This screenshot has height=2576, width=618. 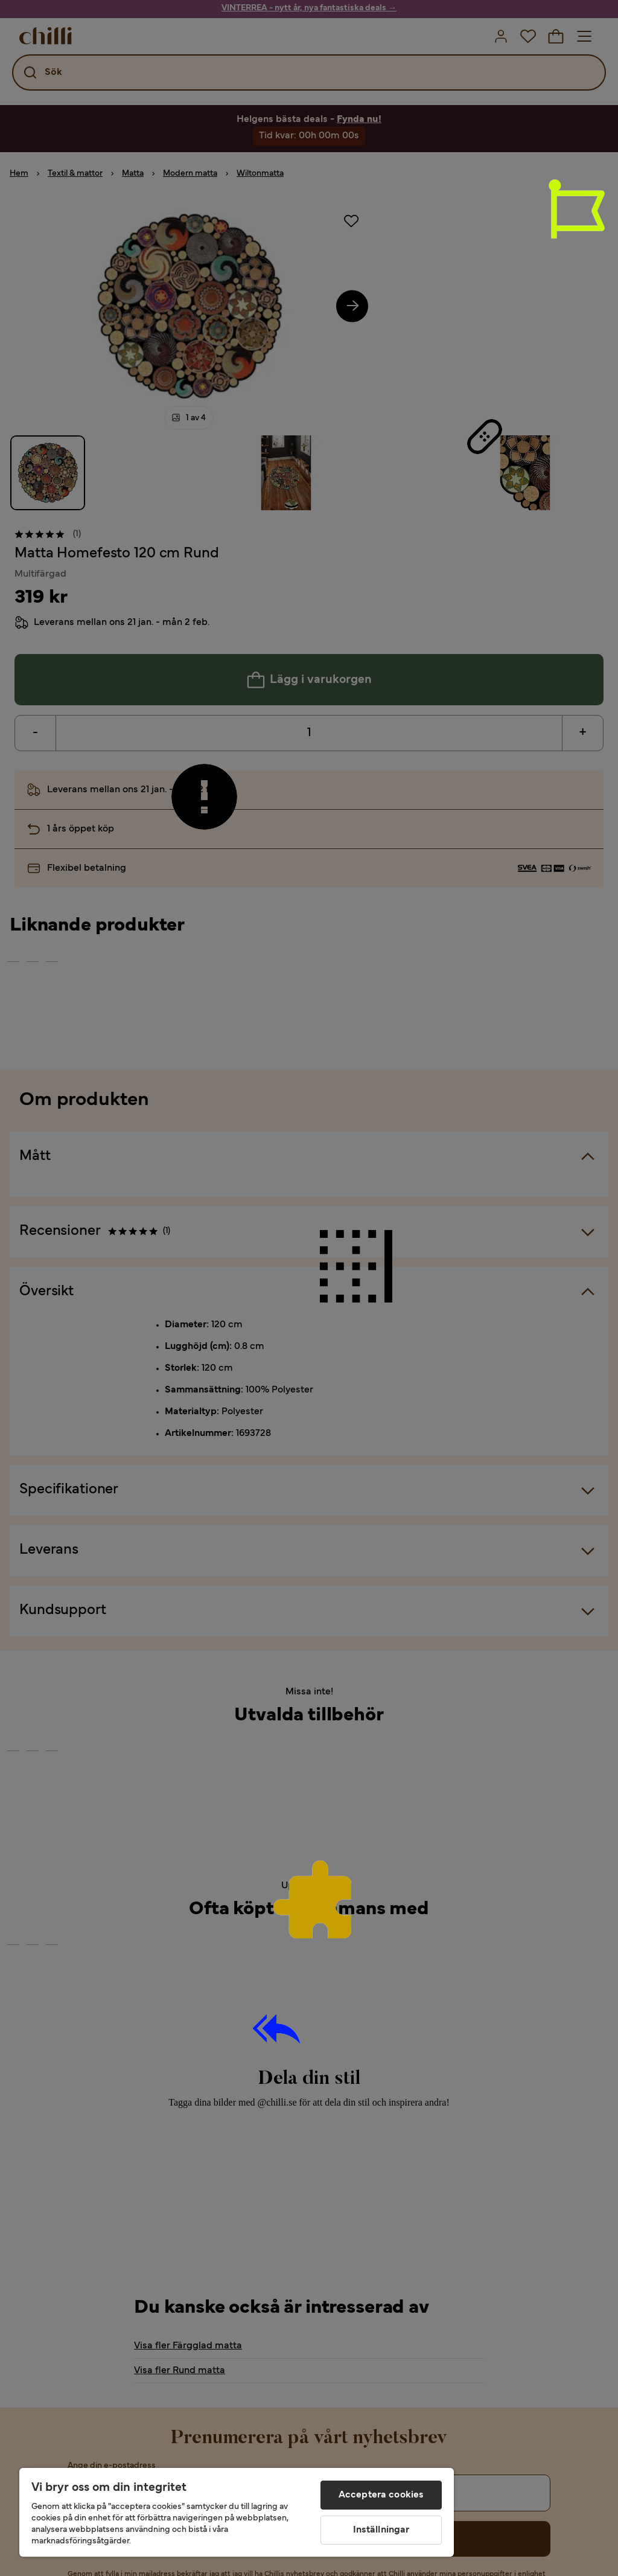 I want to click on access health or medical settings, so click(x=485, y=437).